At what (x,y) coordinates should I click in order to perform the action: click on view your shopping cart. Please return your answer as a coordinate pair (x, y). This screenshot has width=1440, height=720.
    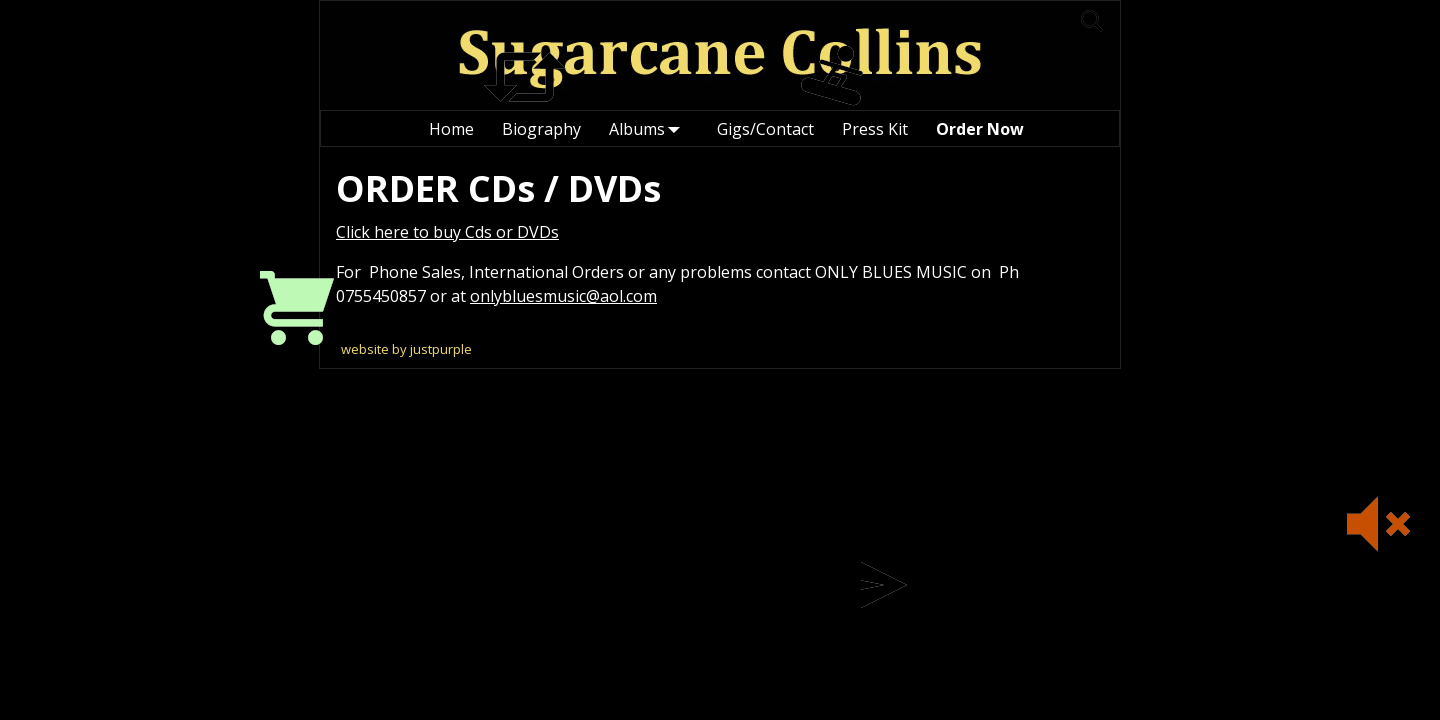
    Looking at the image, I should click on (297, 308).